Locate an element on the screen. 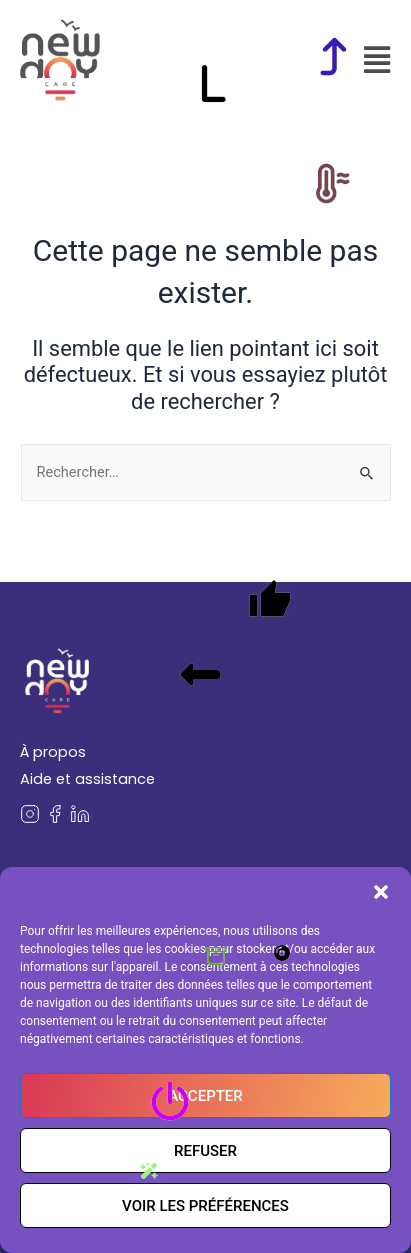 This screenshot has height=1253, width=411. like or upvote this content is located at coordinates (270, 600).